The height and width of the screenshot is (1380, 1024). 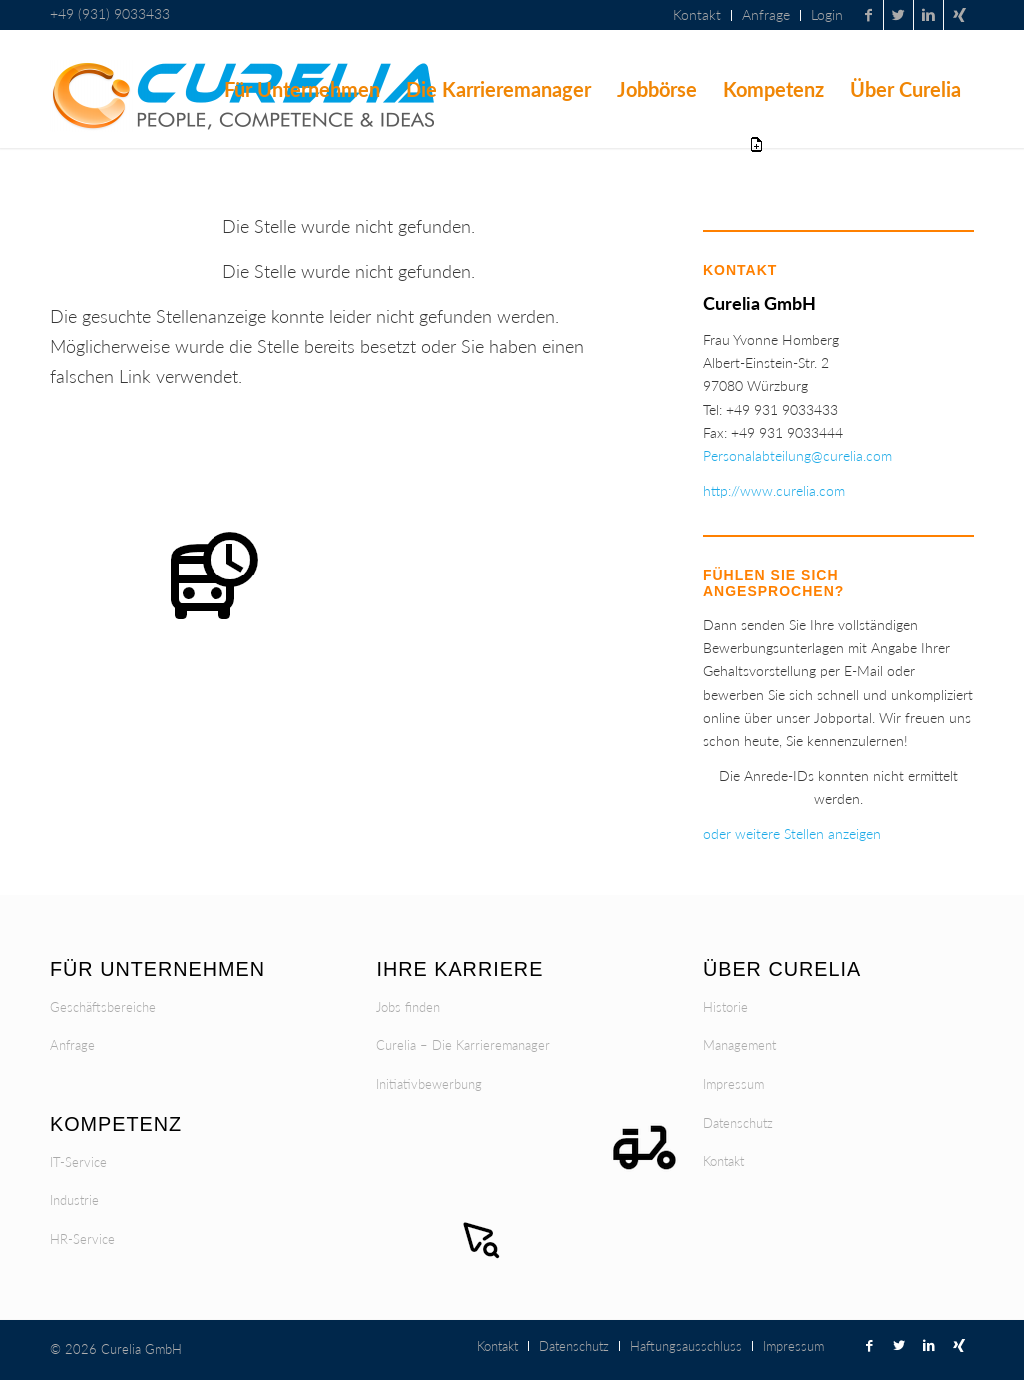 I want to click on select moped or scooter delivery option, so click(x=644, y=1147).